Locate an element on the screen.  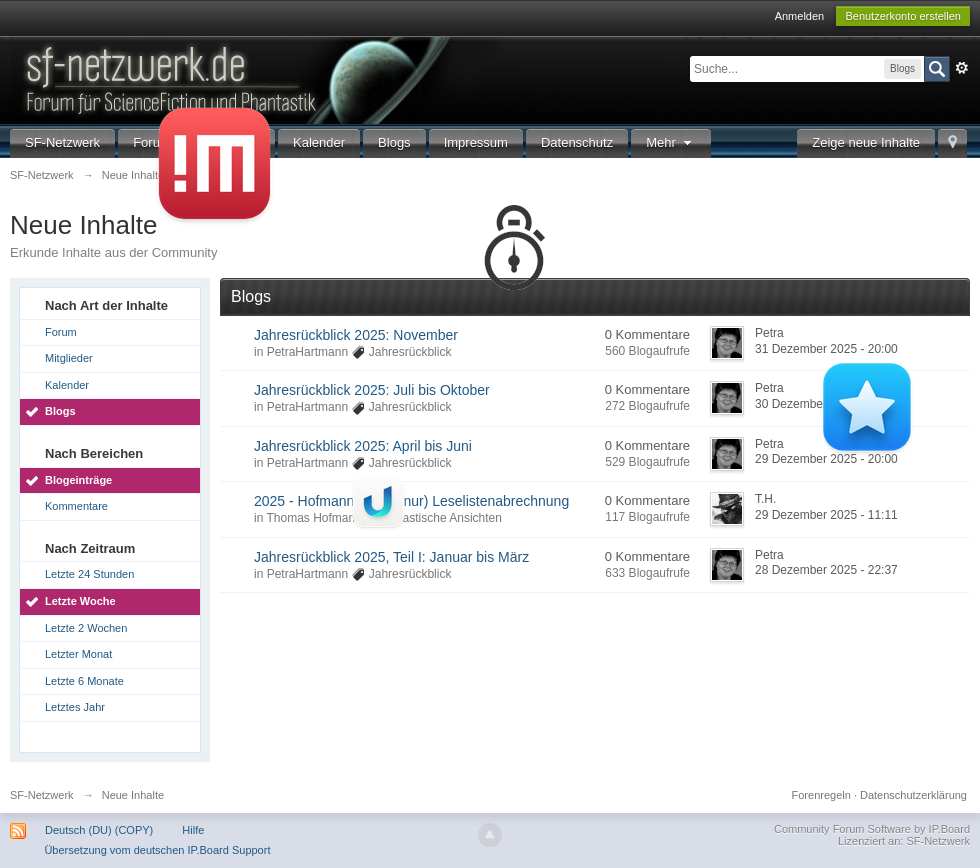
open NoMachine remote desktop application is located at coordinates (214, 163).